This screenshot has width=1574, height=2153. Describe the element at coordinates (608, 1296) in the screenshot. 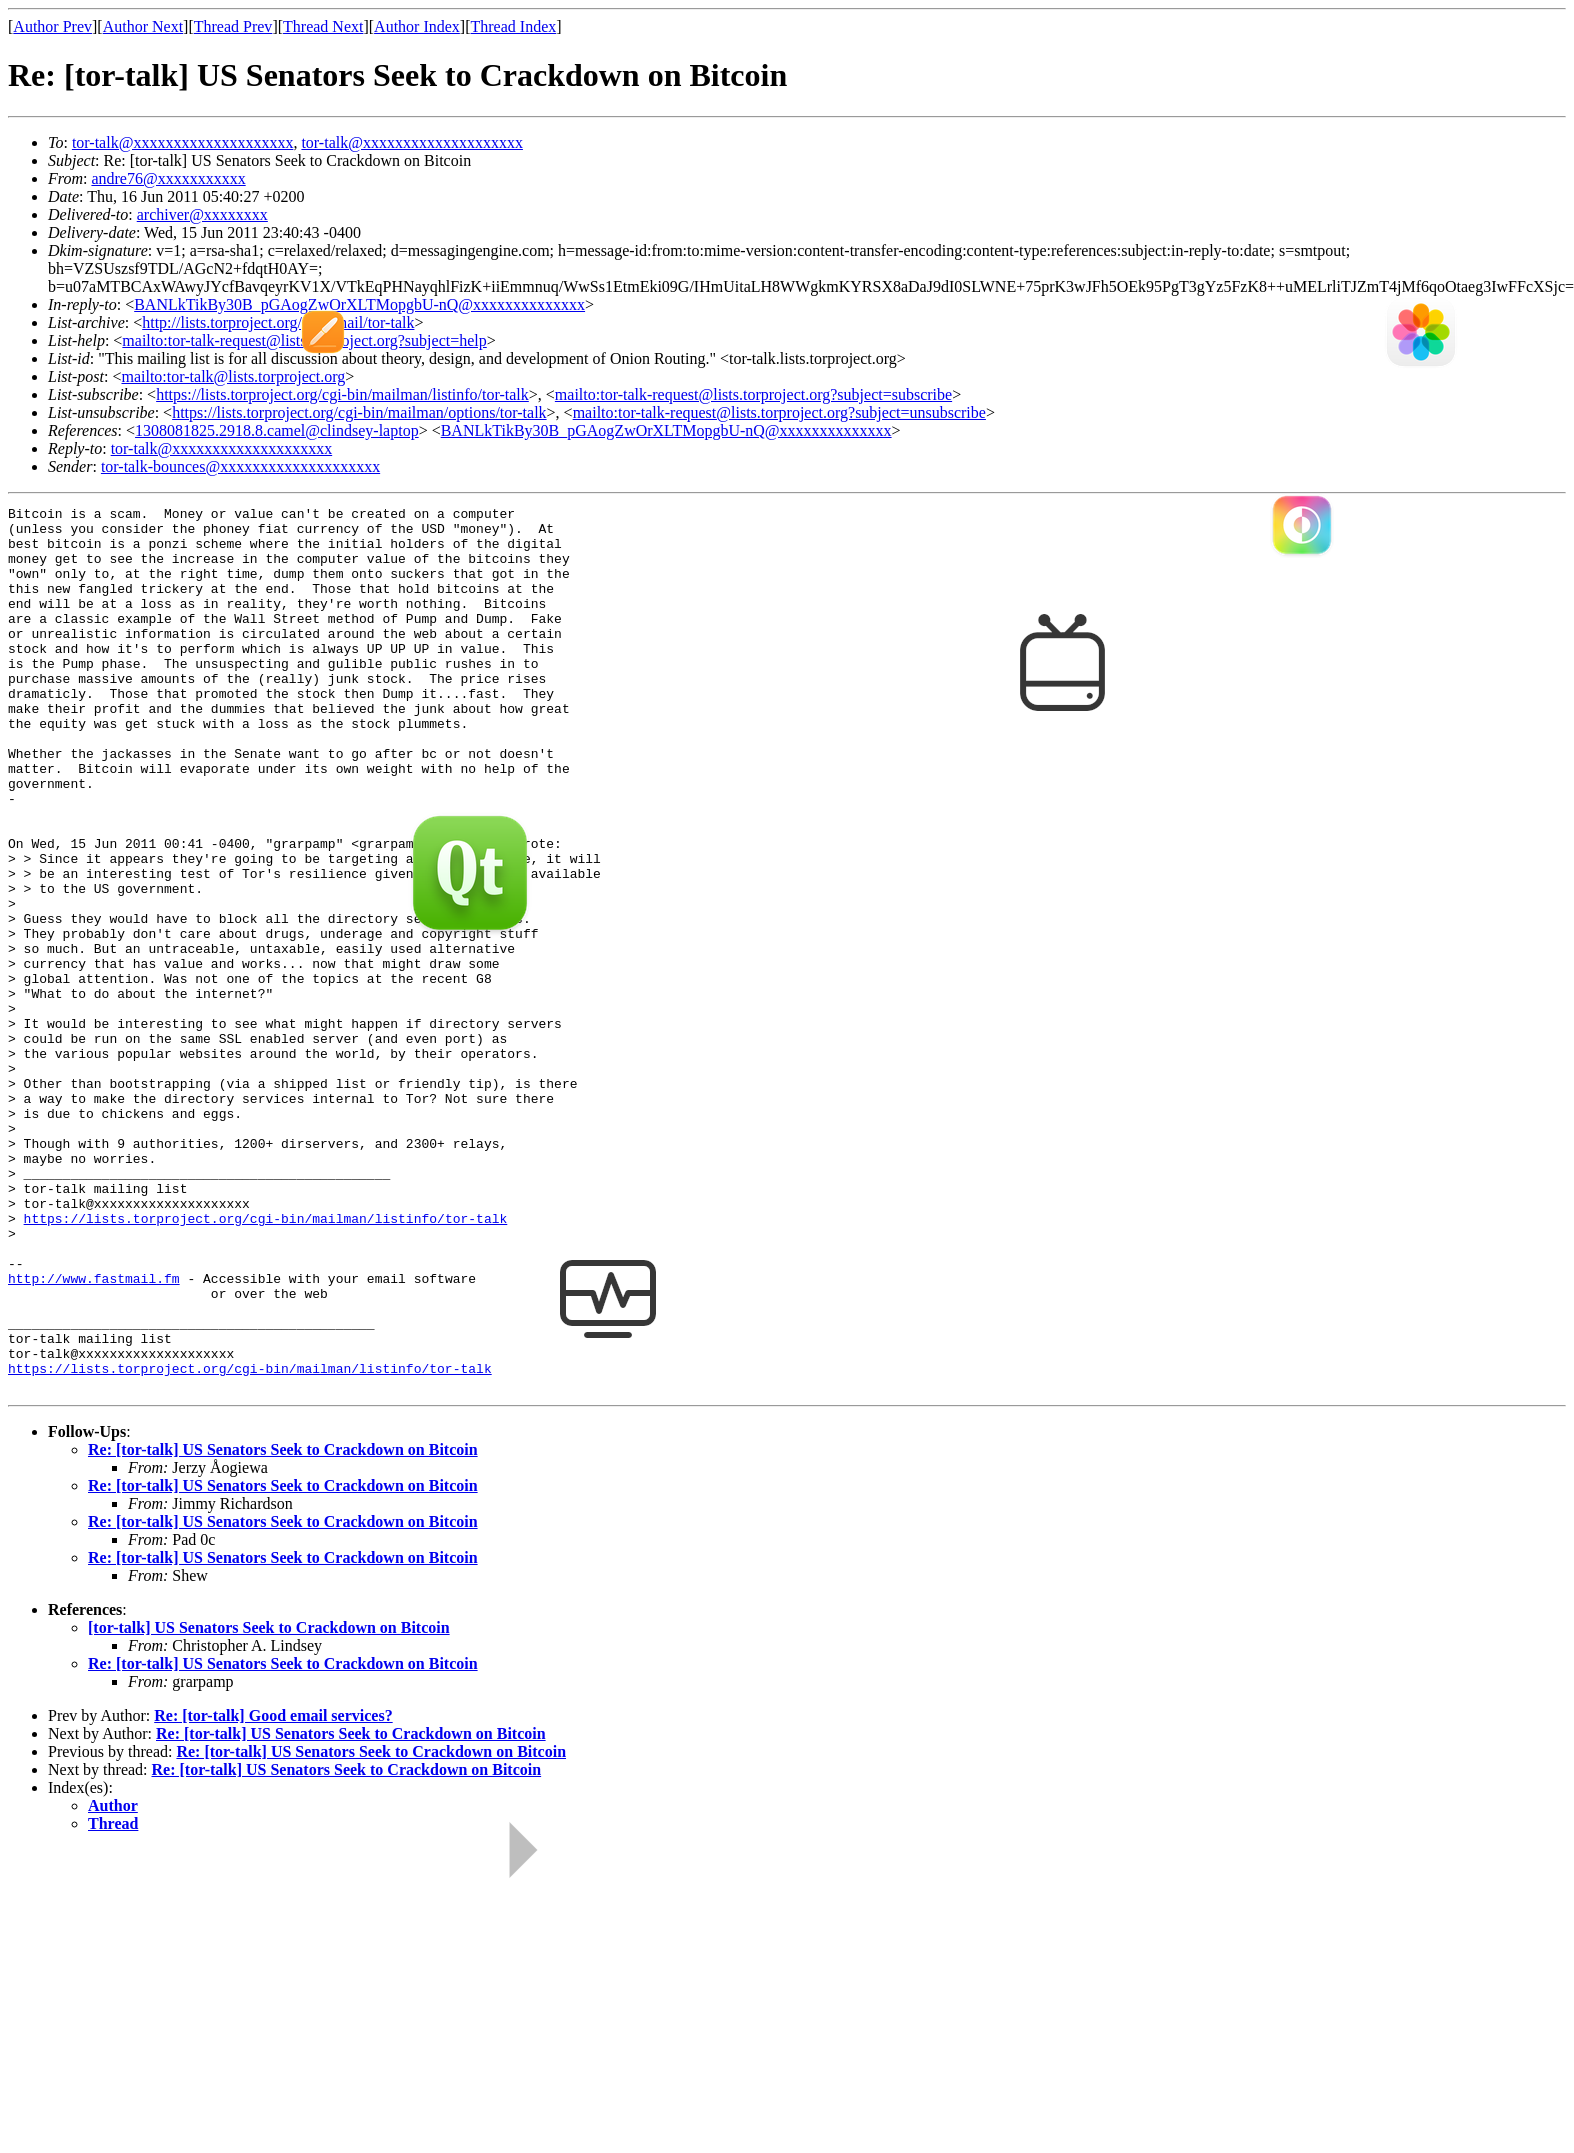

I see `access device diagnostics and system health` at that location.